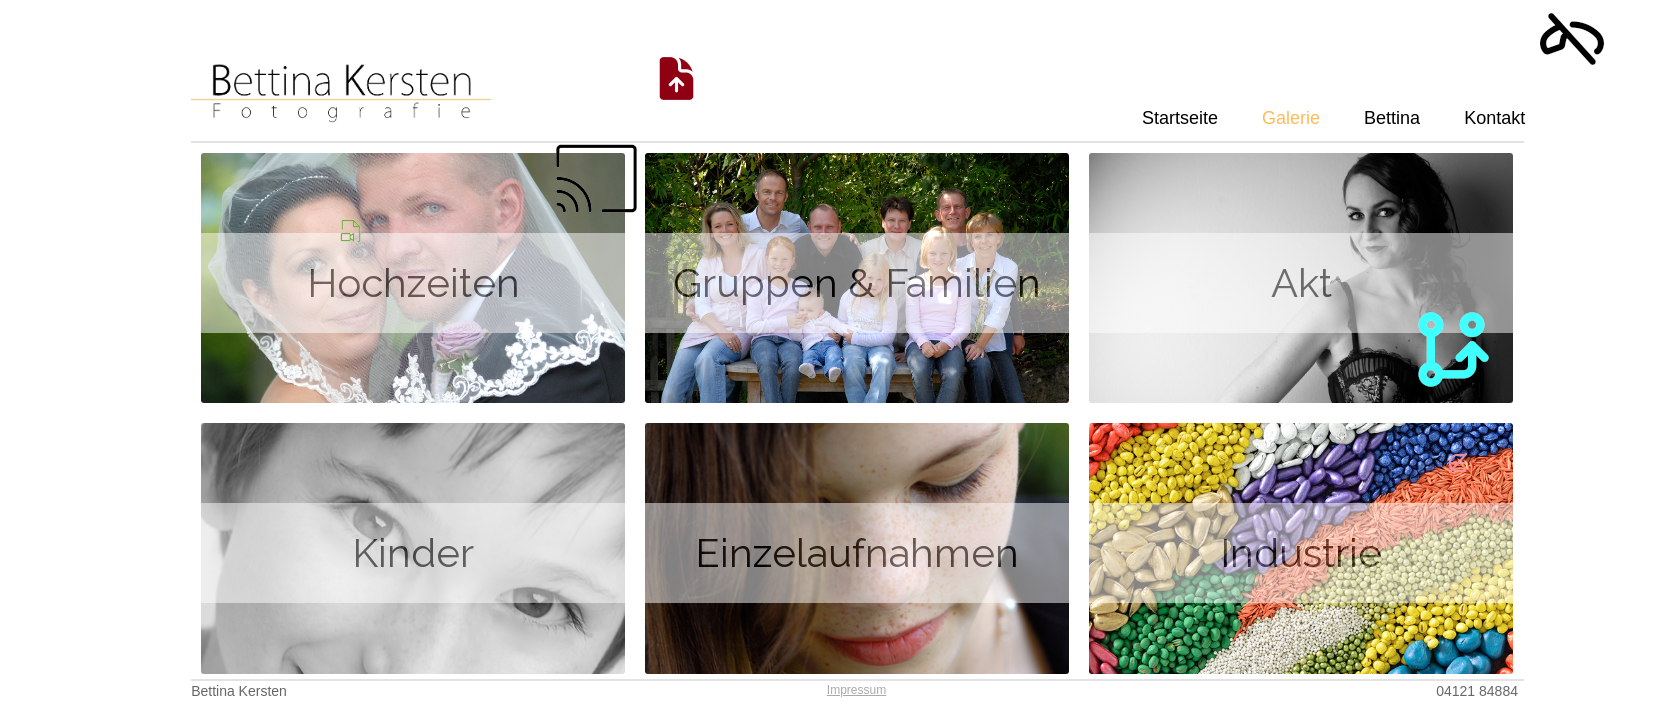 The width and height of the screenshot is (1662, 720). I want to click on open a video file, so click(351, 231).